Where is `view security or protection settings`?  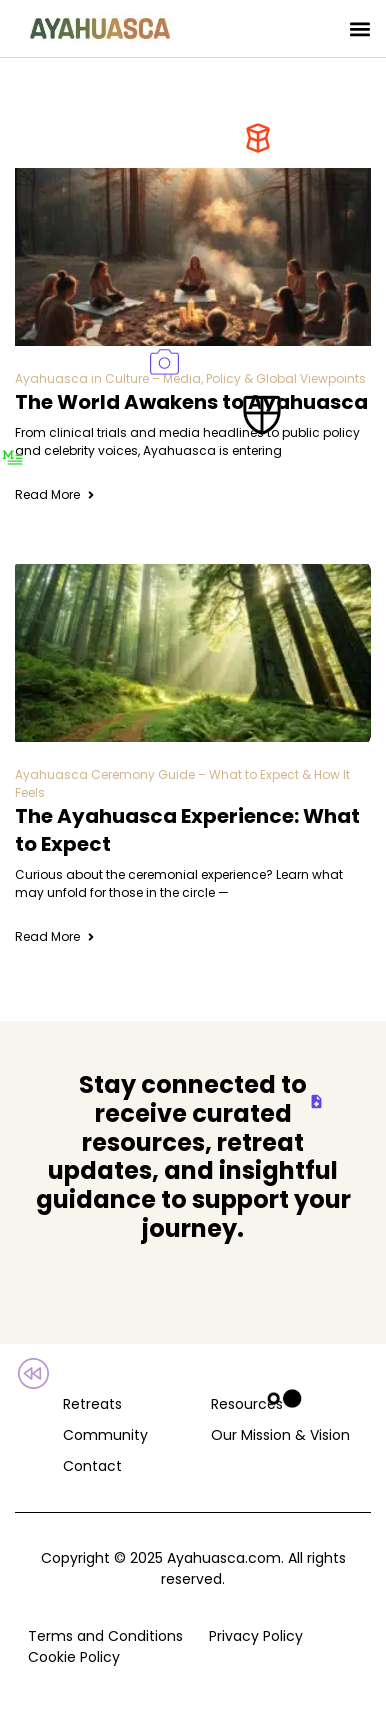 view security or protection settings is located at coordinates (262, 413).